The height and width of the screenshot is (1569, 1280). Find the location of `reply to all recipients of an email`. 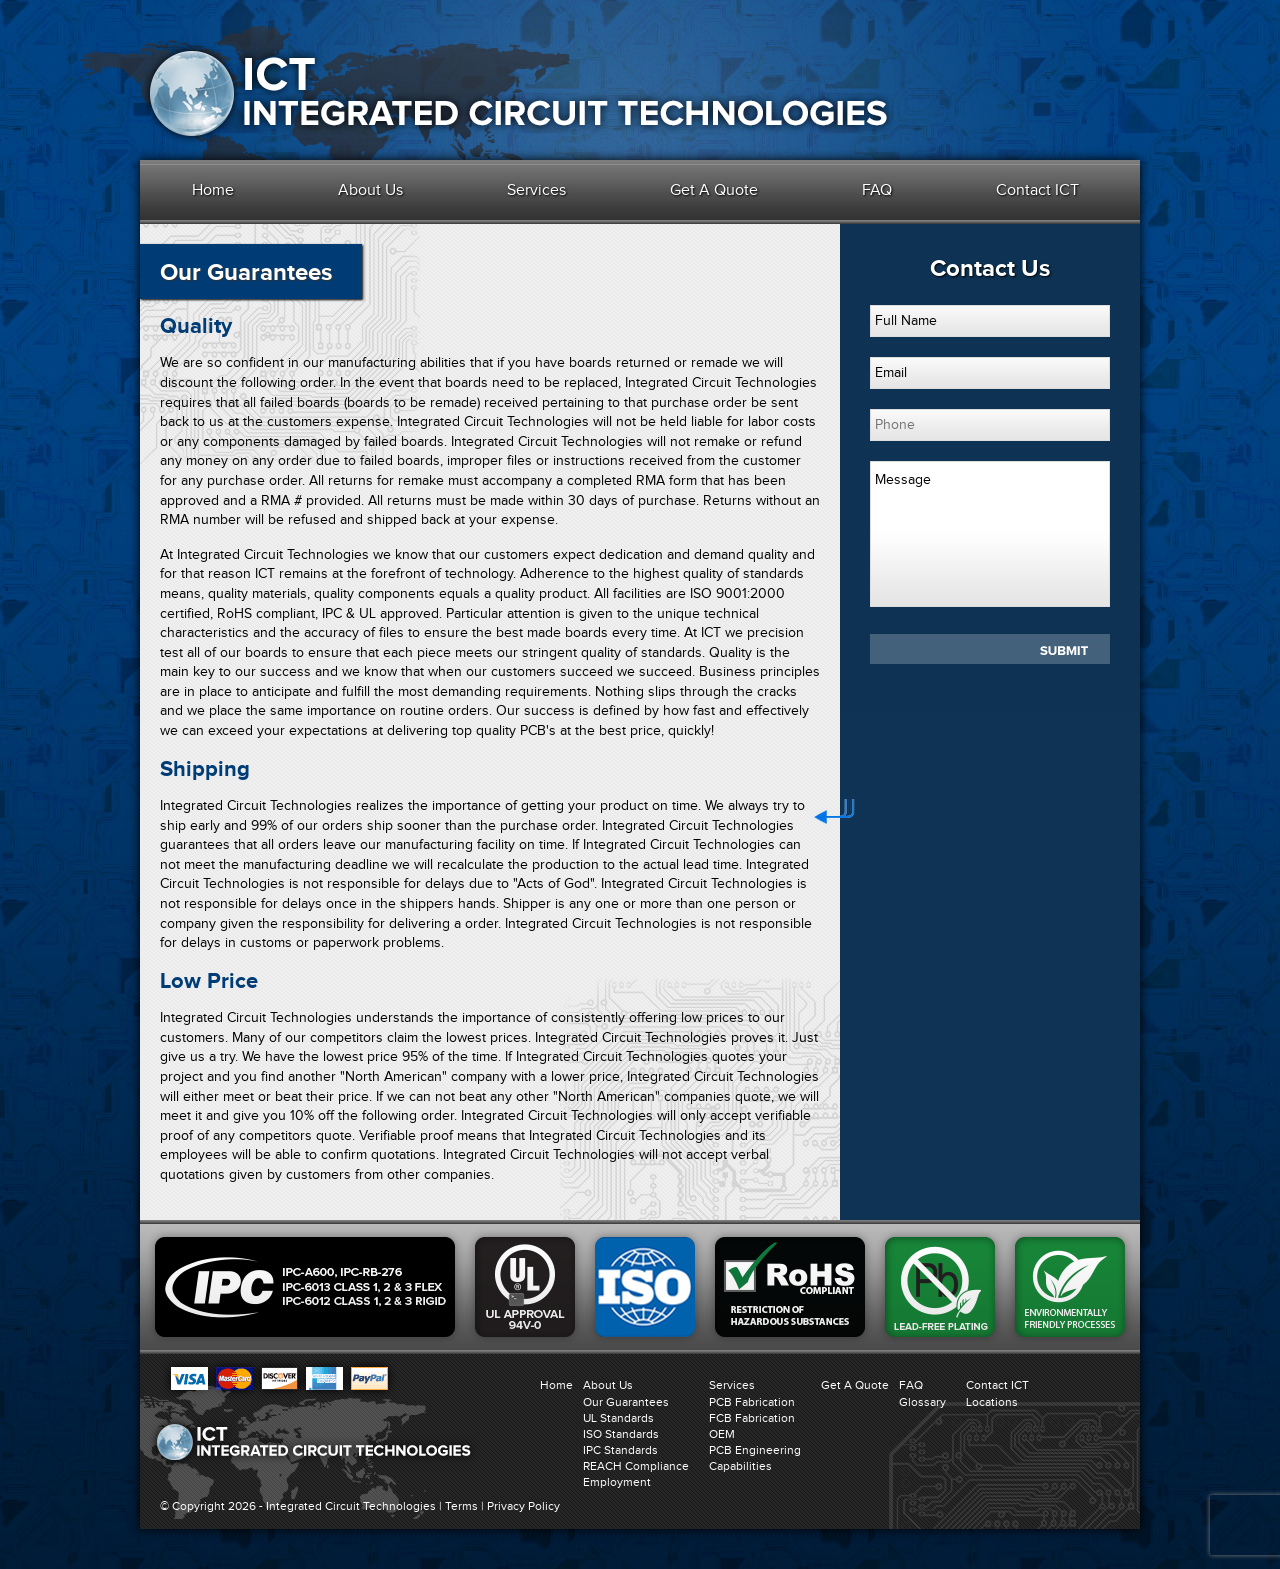

reply to all recipients of an email is located at coordinates (833, 808).